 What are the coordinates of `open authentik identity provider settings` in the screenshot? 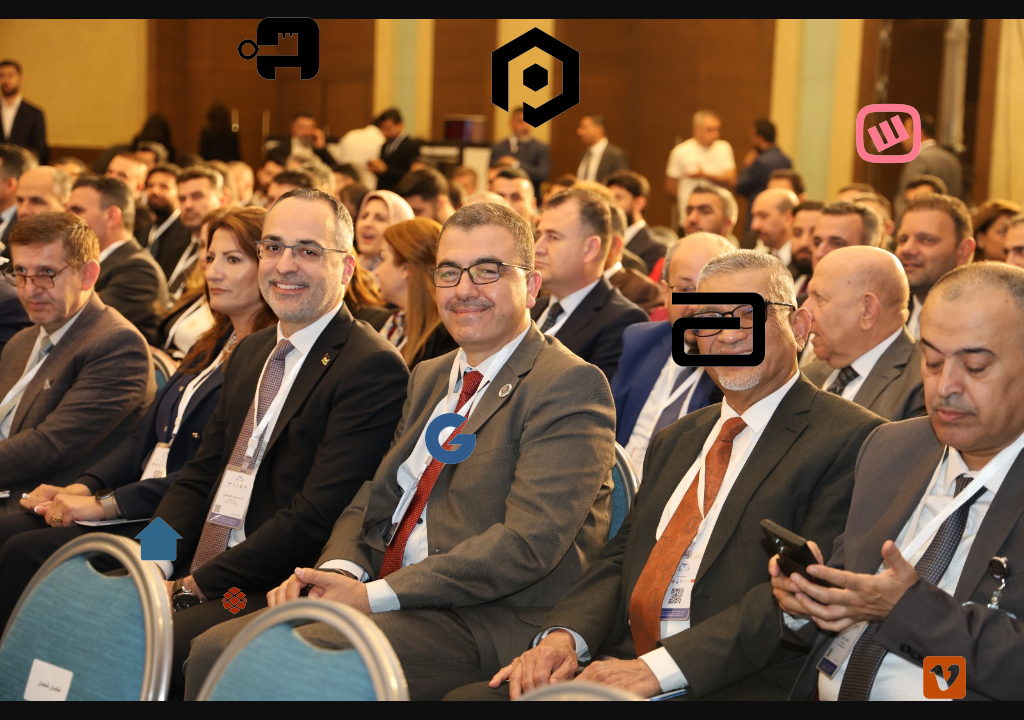 It's located at (278, 48).